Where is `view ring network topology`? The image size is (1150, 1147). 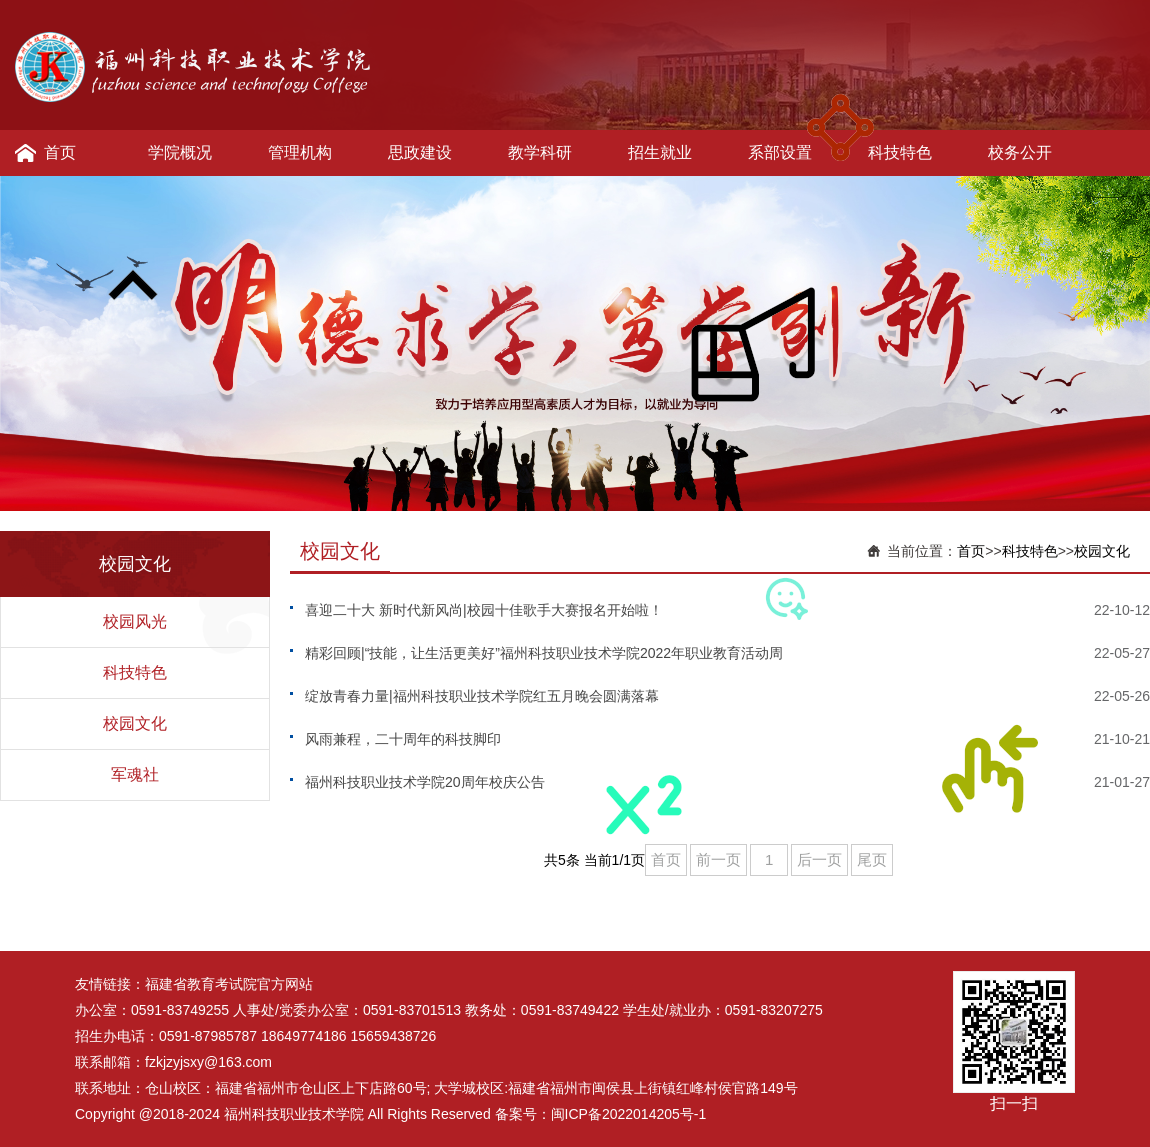
view ring network topology is located at coordinates (840, 127).